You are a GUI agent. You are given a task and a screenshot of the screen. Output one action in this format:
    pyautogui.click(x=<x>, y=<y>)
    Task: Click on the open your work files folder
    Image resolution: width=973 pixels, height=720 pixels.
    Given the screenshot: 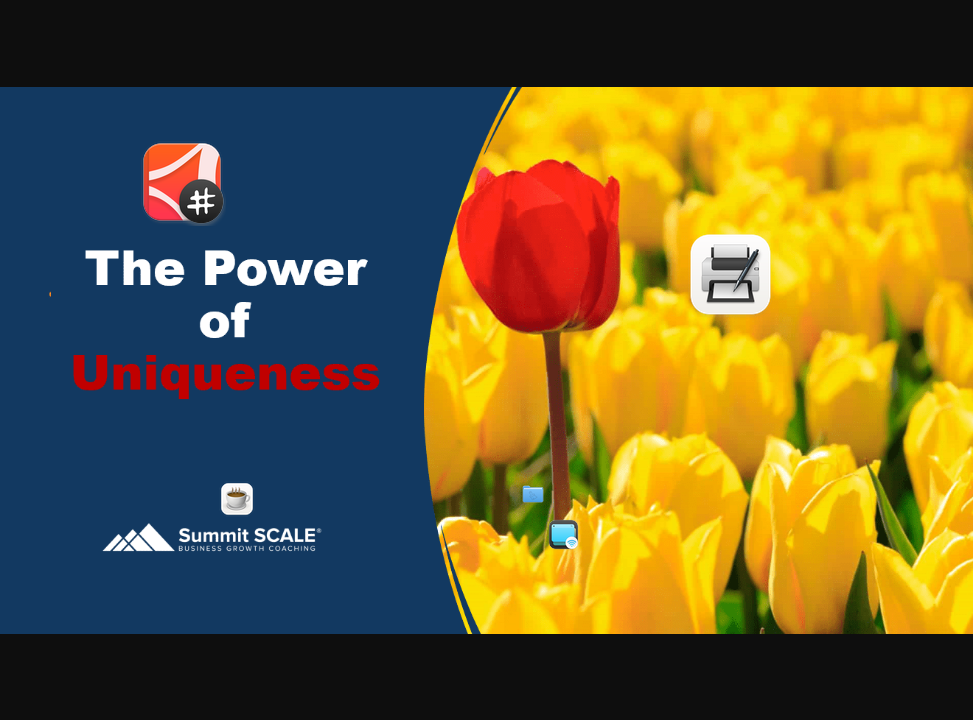 What is the action you would take?
    pyautogui.click(x=533, y=494)
    